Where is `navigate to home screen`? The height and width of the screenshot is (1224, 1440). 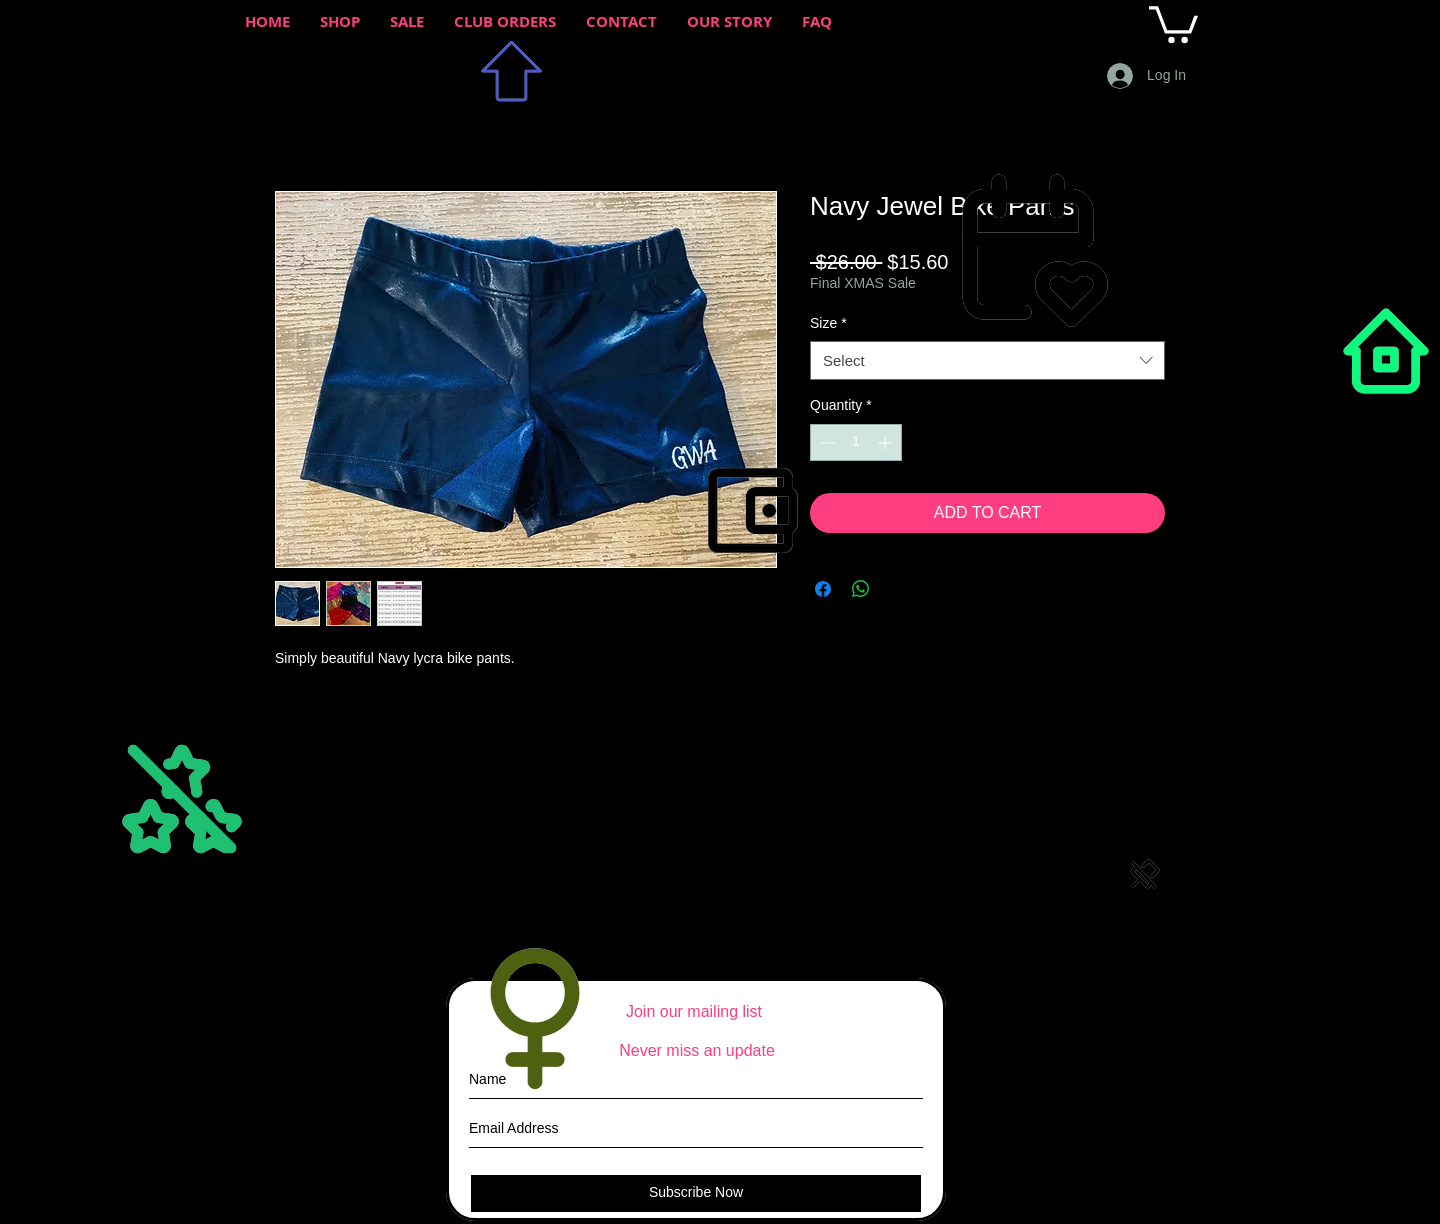
navigate to home screen is located at coordinates (1386, 351).